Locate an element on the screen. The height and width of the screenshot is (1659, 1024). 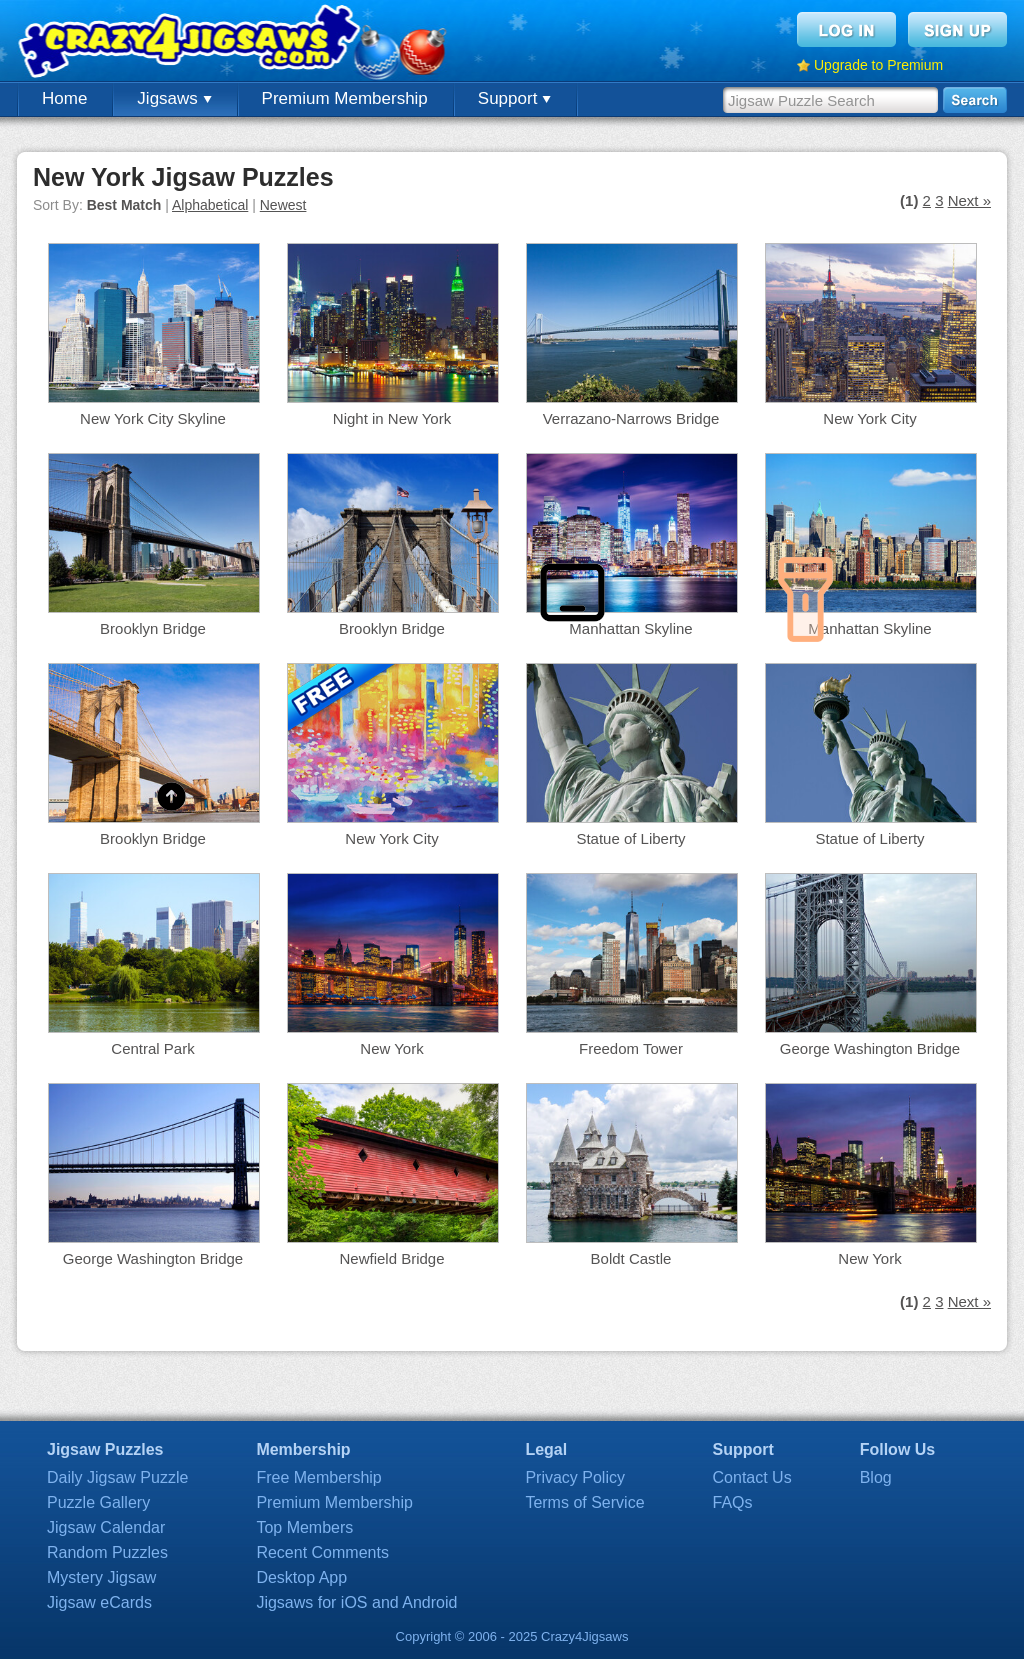
upload a file or content is located at coordinates (171, 796).